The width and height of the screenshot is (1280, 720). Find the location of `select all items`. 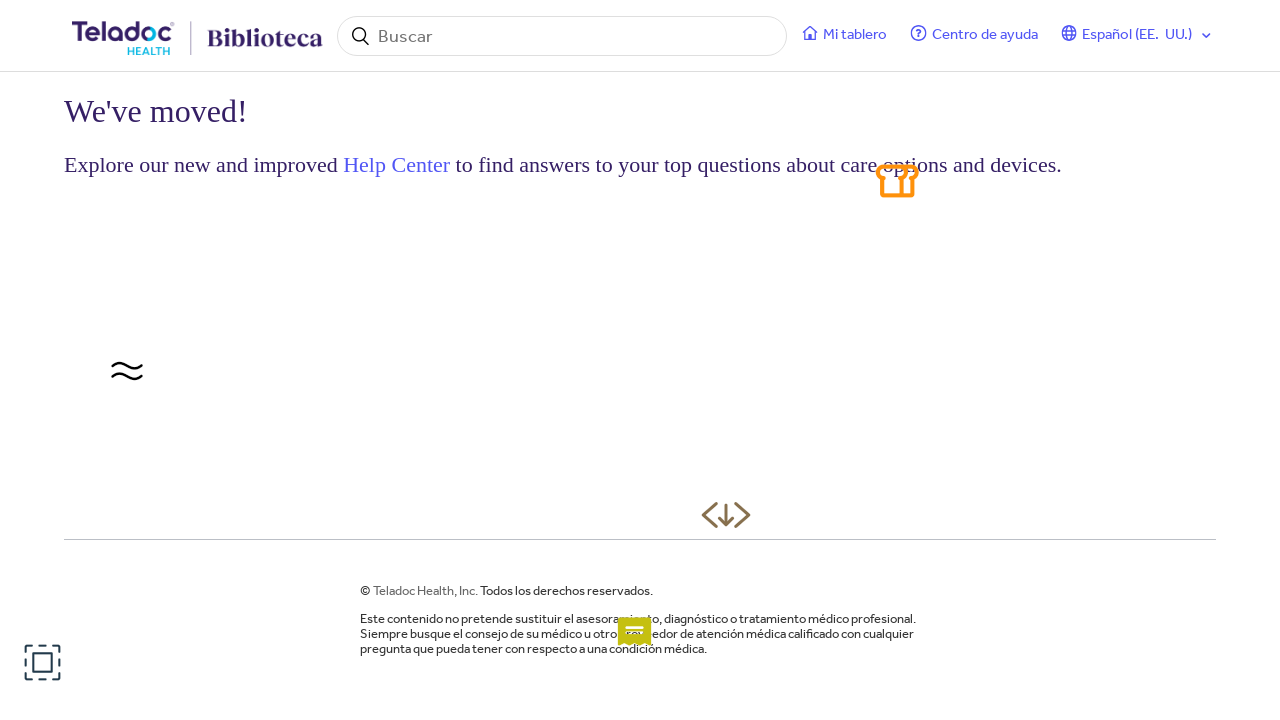

select all items is located at coordinates (42, 662).